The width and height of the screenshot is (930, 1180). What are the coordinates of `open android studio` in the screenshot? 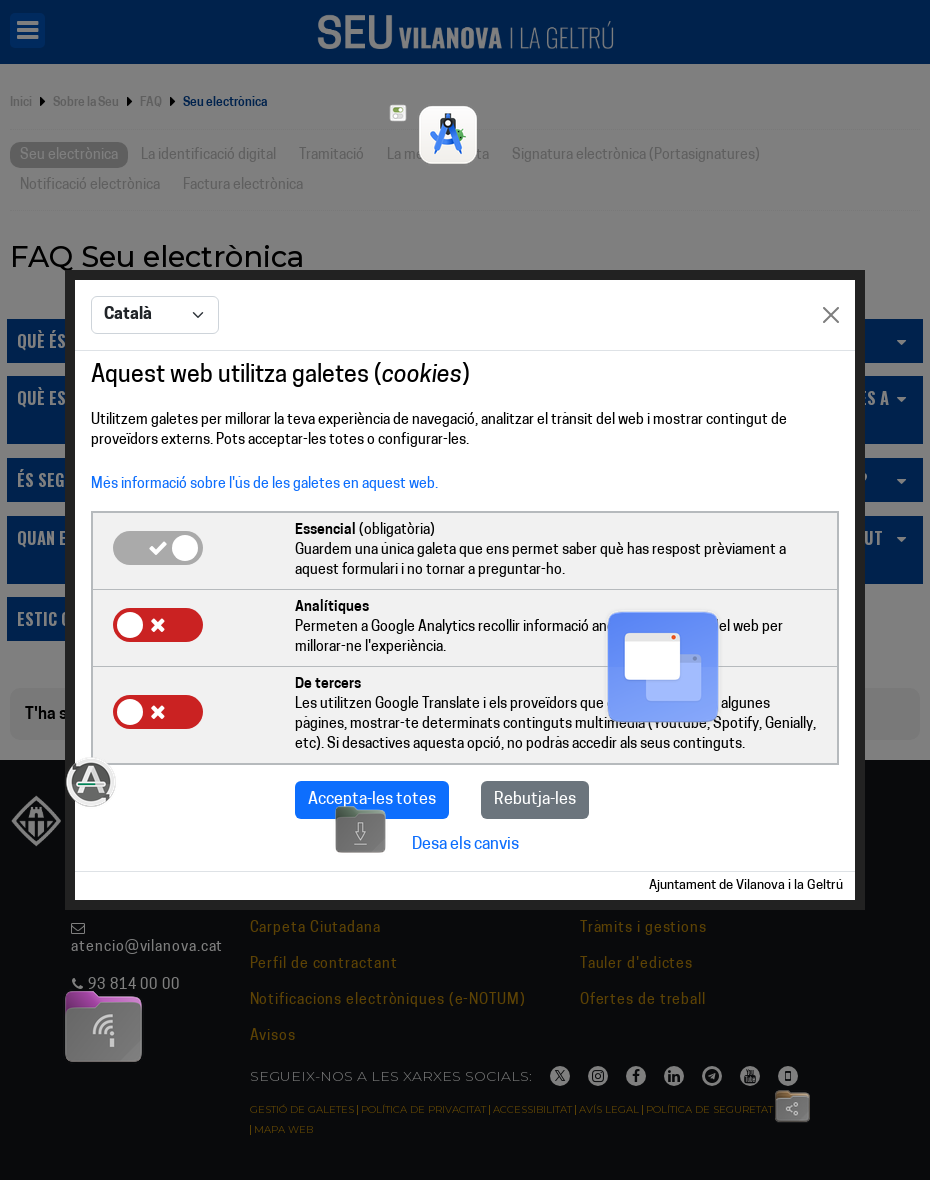 It's located at (448, 135).